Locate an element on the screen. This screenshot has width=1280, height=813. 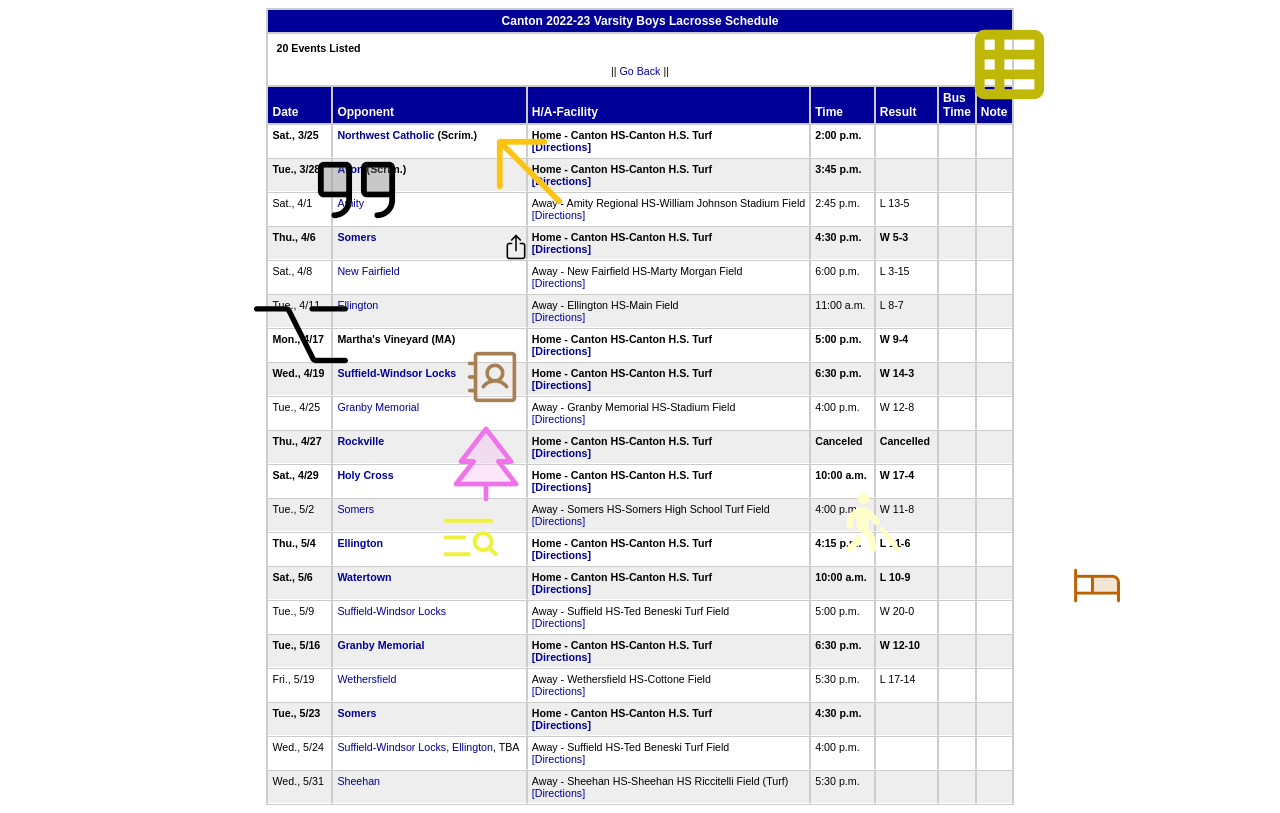
view testimonials or customer quotes is located at coordinates (356, 188).